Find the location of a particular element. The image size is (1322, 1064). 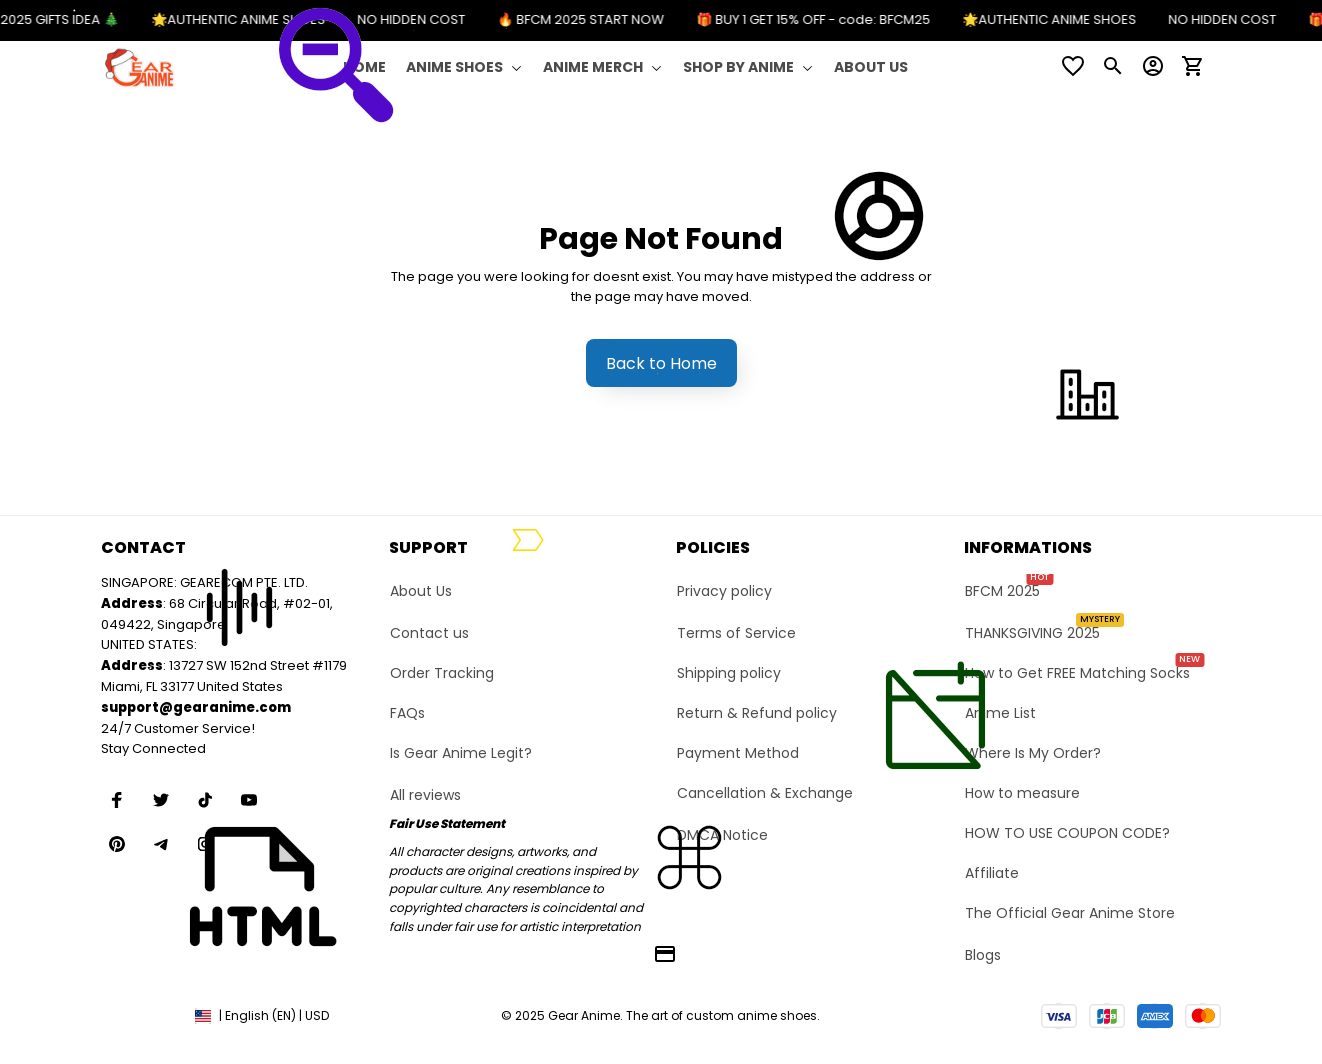

command key modifier for keyboard shortcuts is located at coordinates (689, 857).